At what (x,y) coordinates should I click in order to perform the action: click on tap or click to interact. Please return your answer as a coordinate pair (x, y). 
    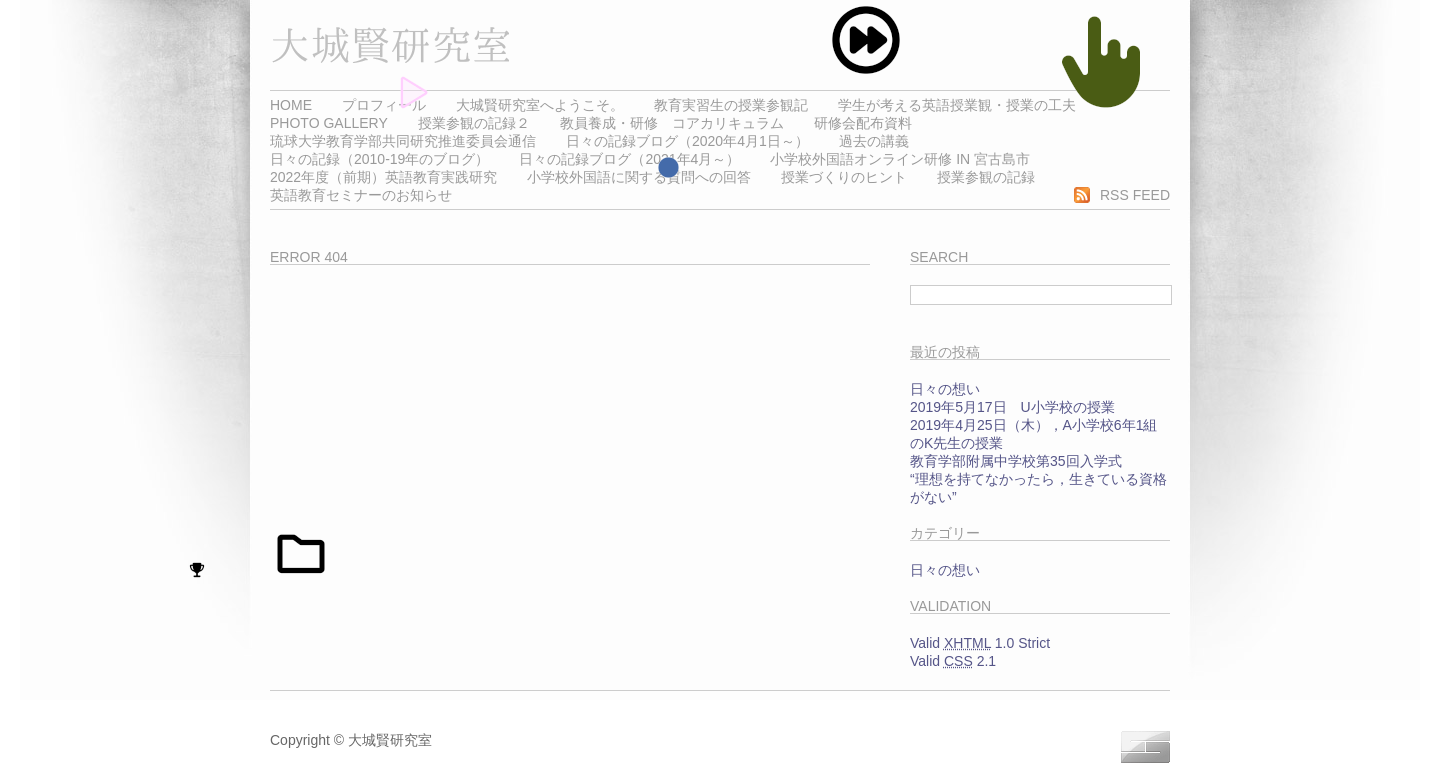
    Looking at the image, I should click on (1101, 62).